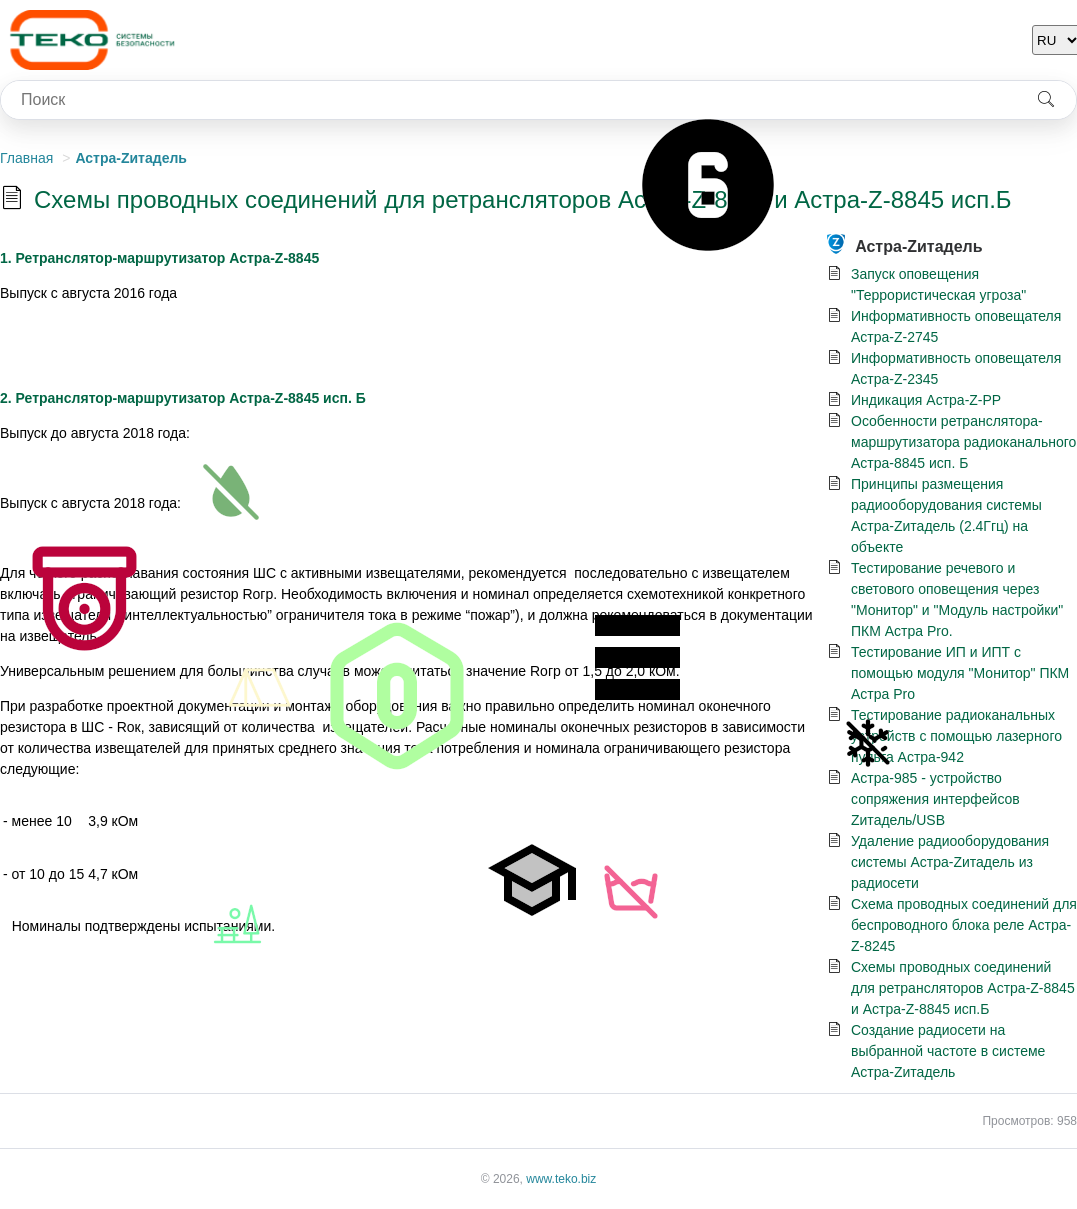 The image size is (1077, 1209). I want to click on indicates zero items or empty count, so click(397, 696).